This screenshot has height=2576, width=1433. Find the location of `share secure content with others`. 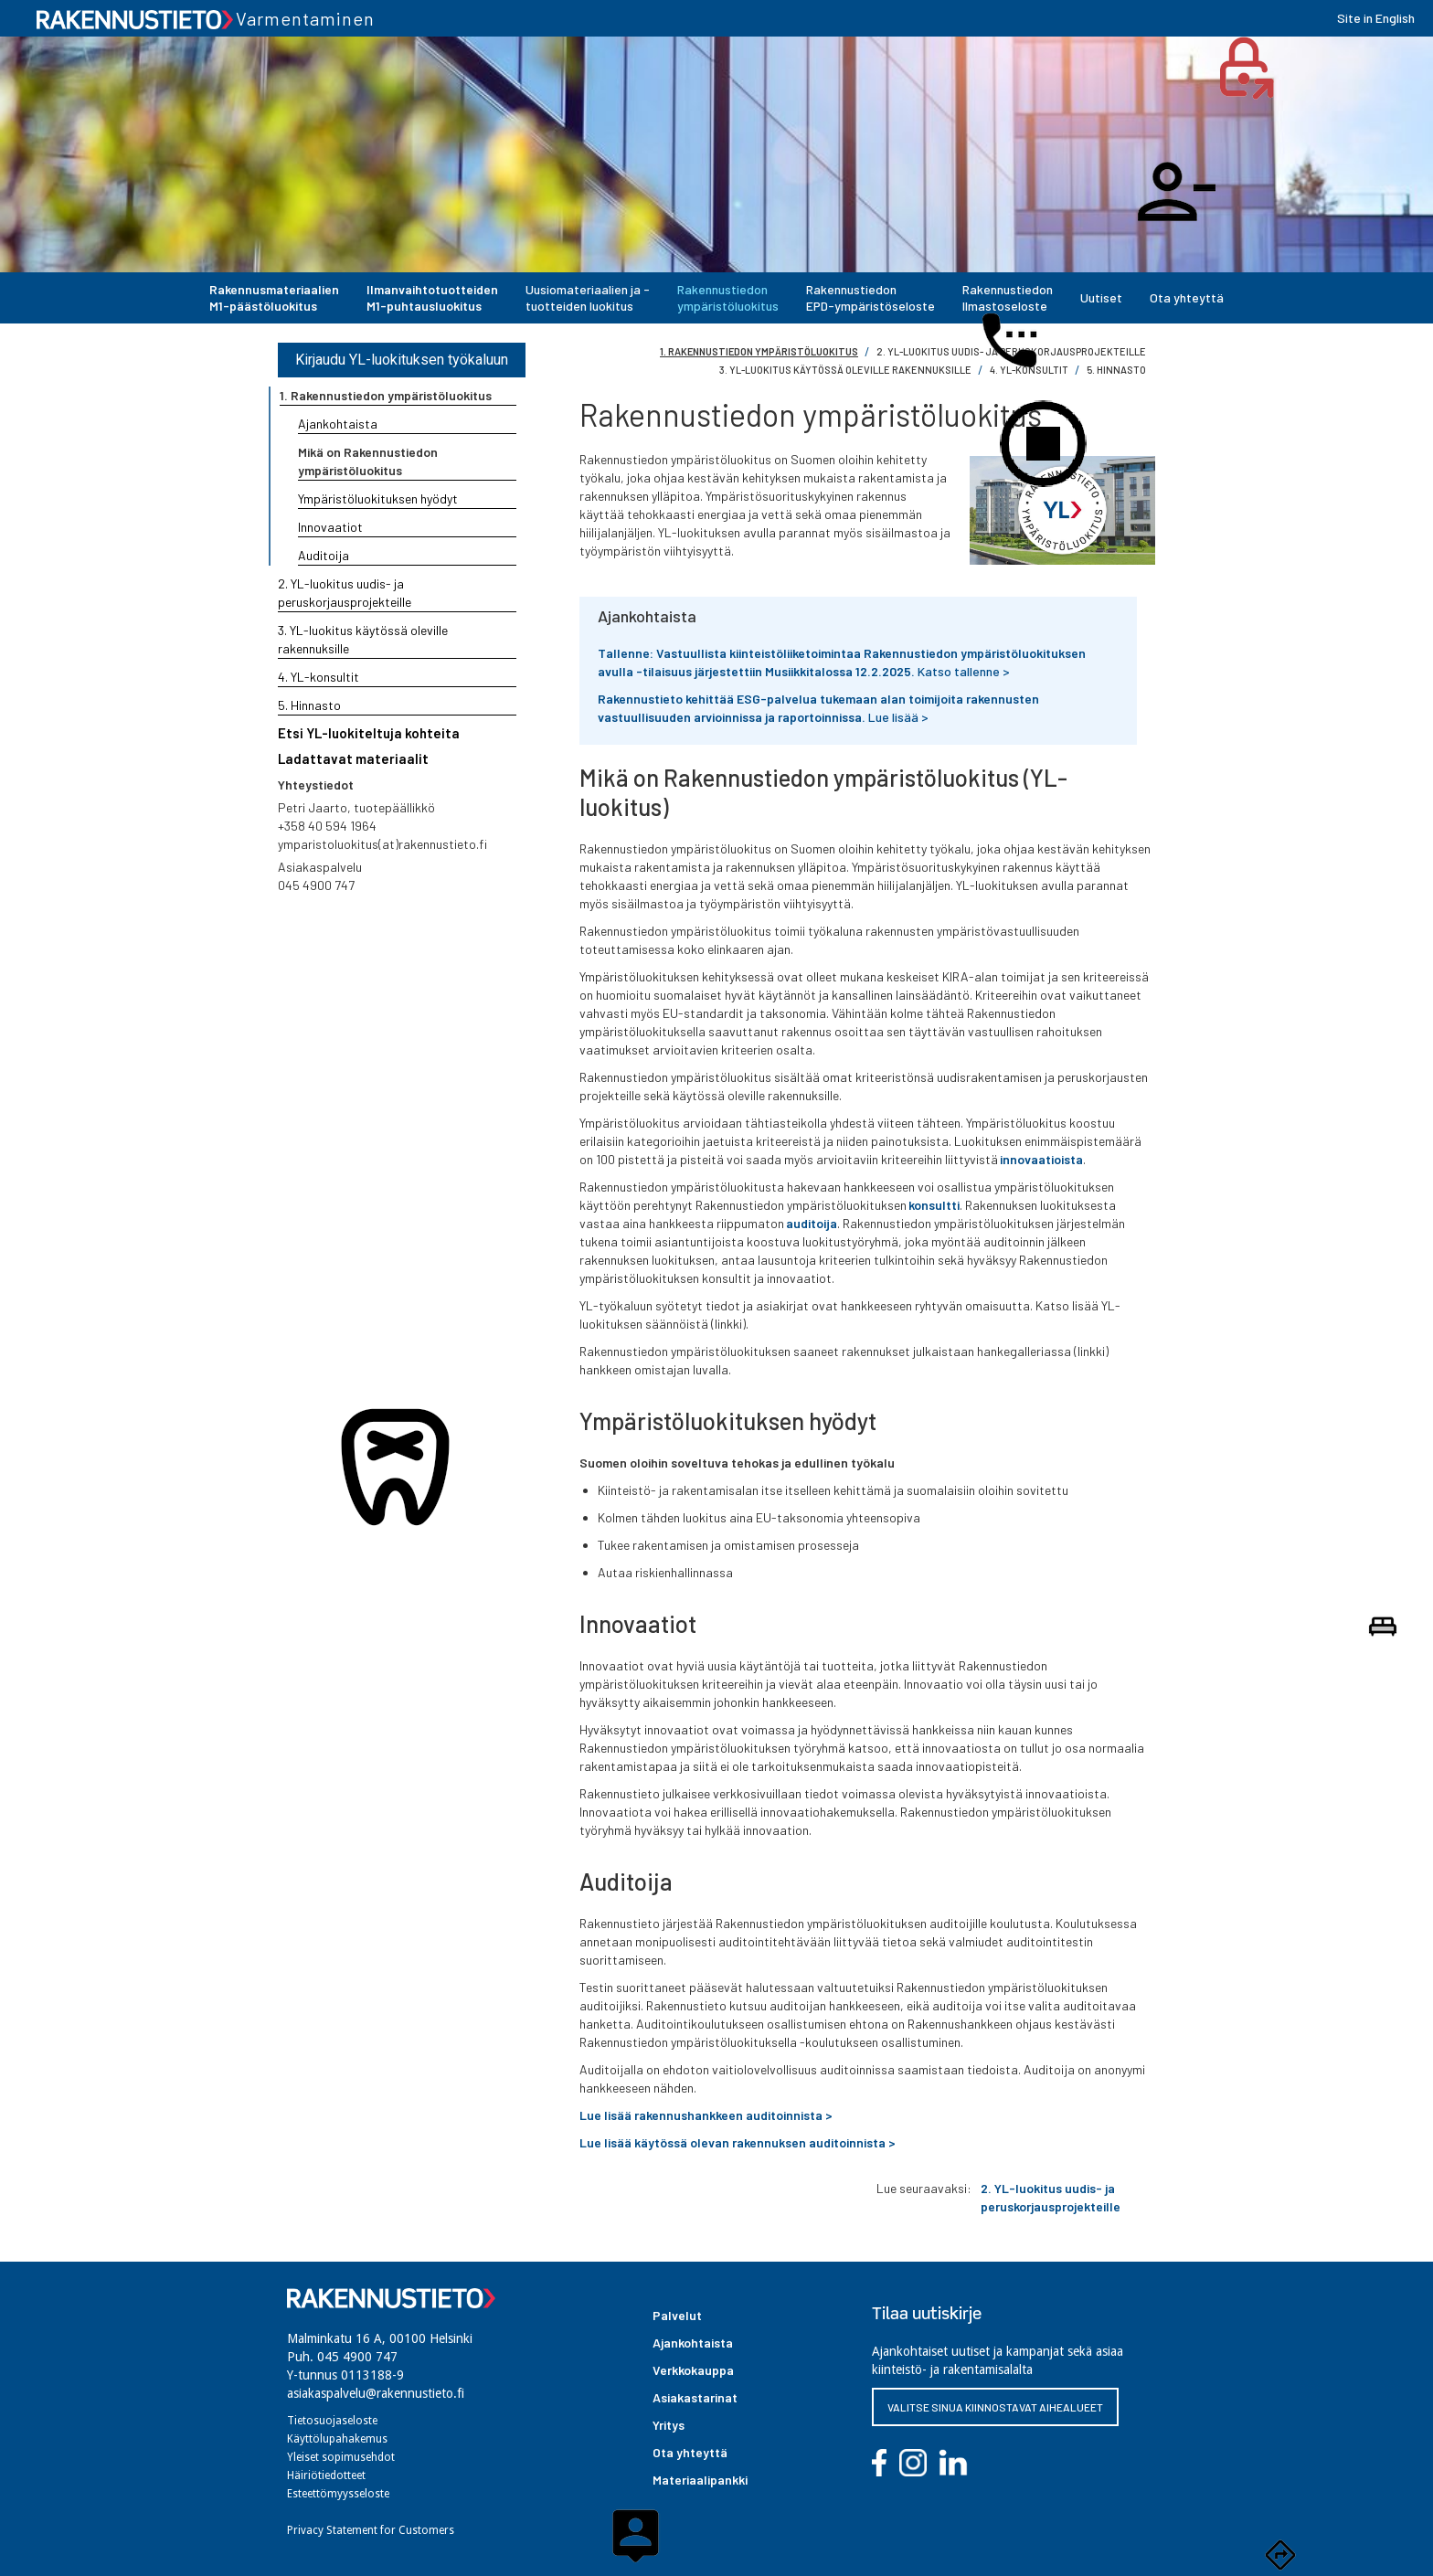

share secure content with others is located at coordinates (1244, 67).